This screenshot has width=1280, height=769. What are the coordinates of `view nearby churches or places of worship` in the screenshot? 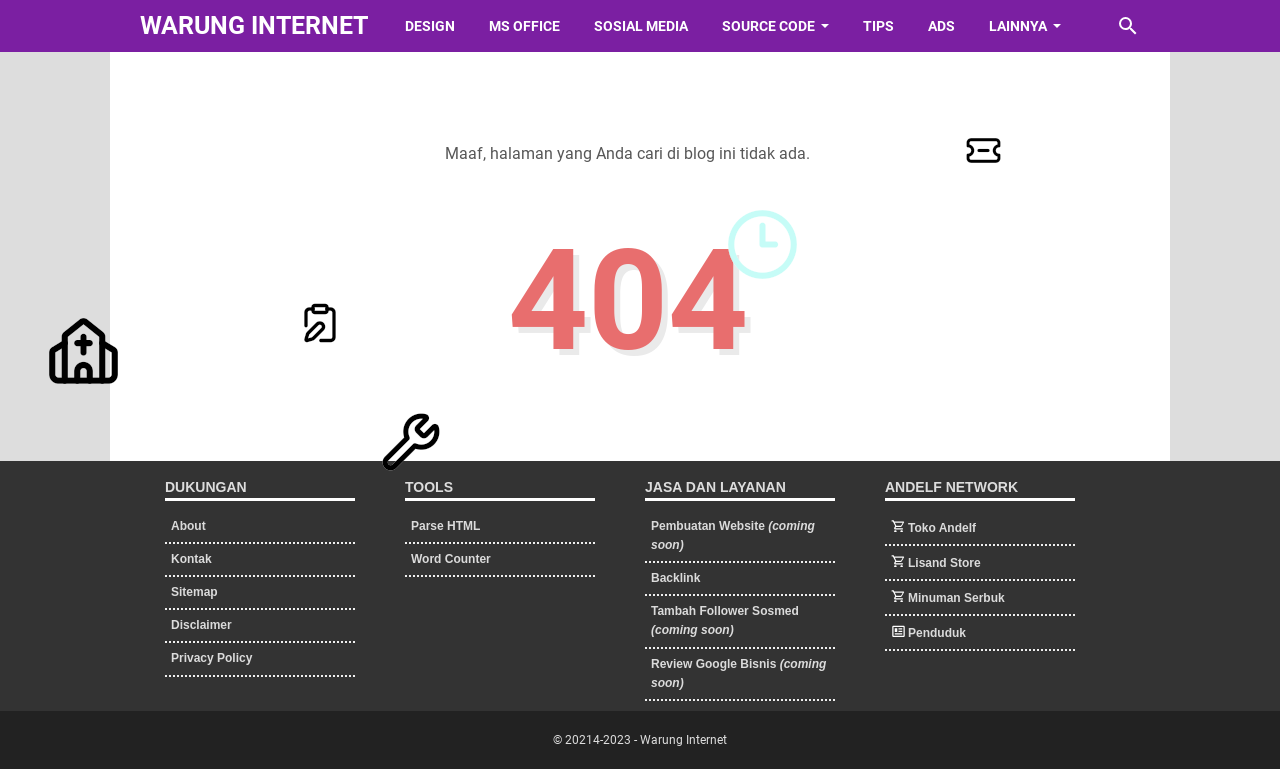 It's located at (83, 352).